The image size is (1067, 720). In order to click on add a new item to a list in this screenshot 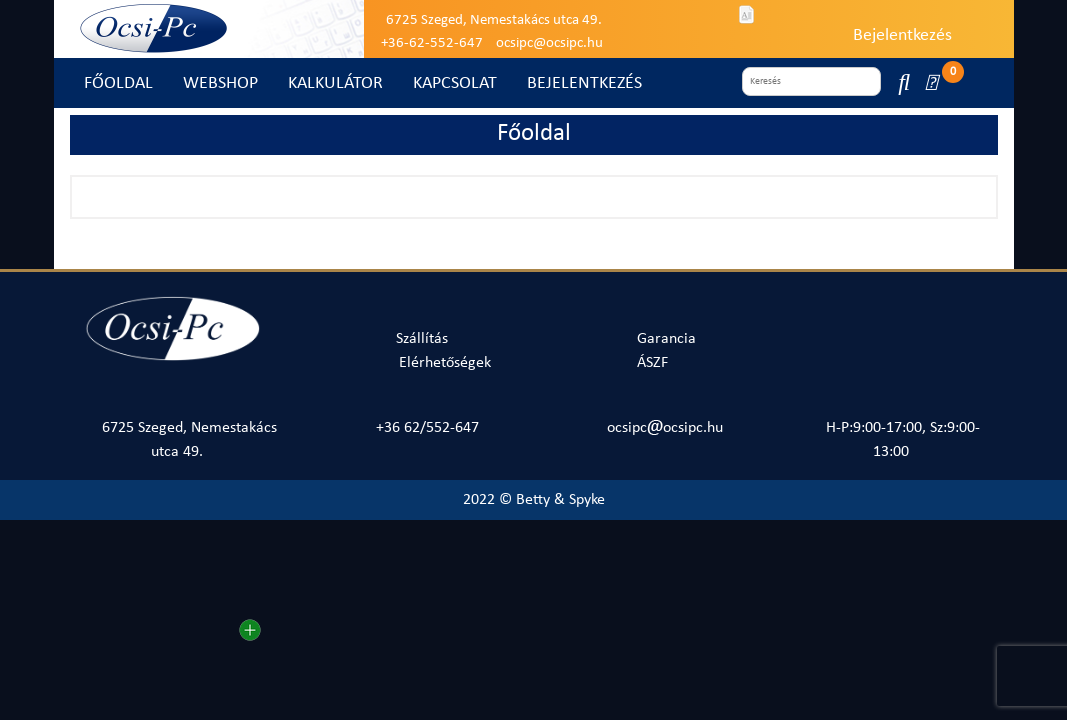, I will do `click(250, 630)`.